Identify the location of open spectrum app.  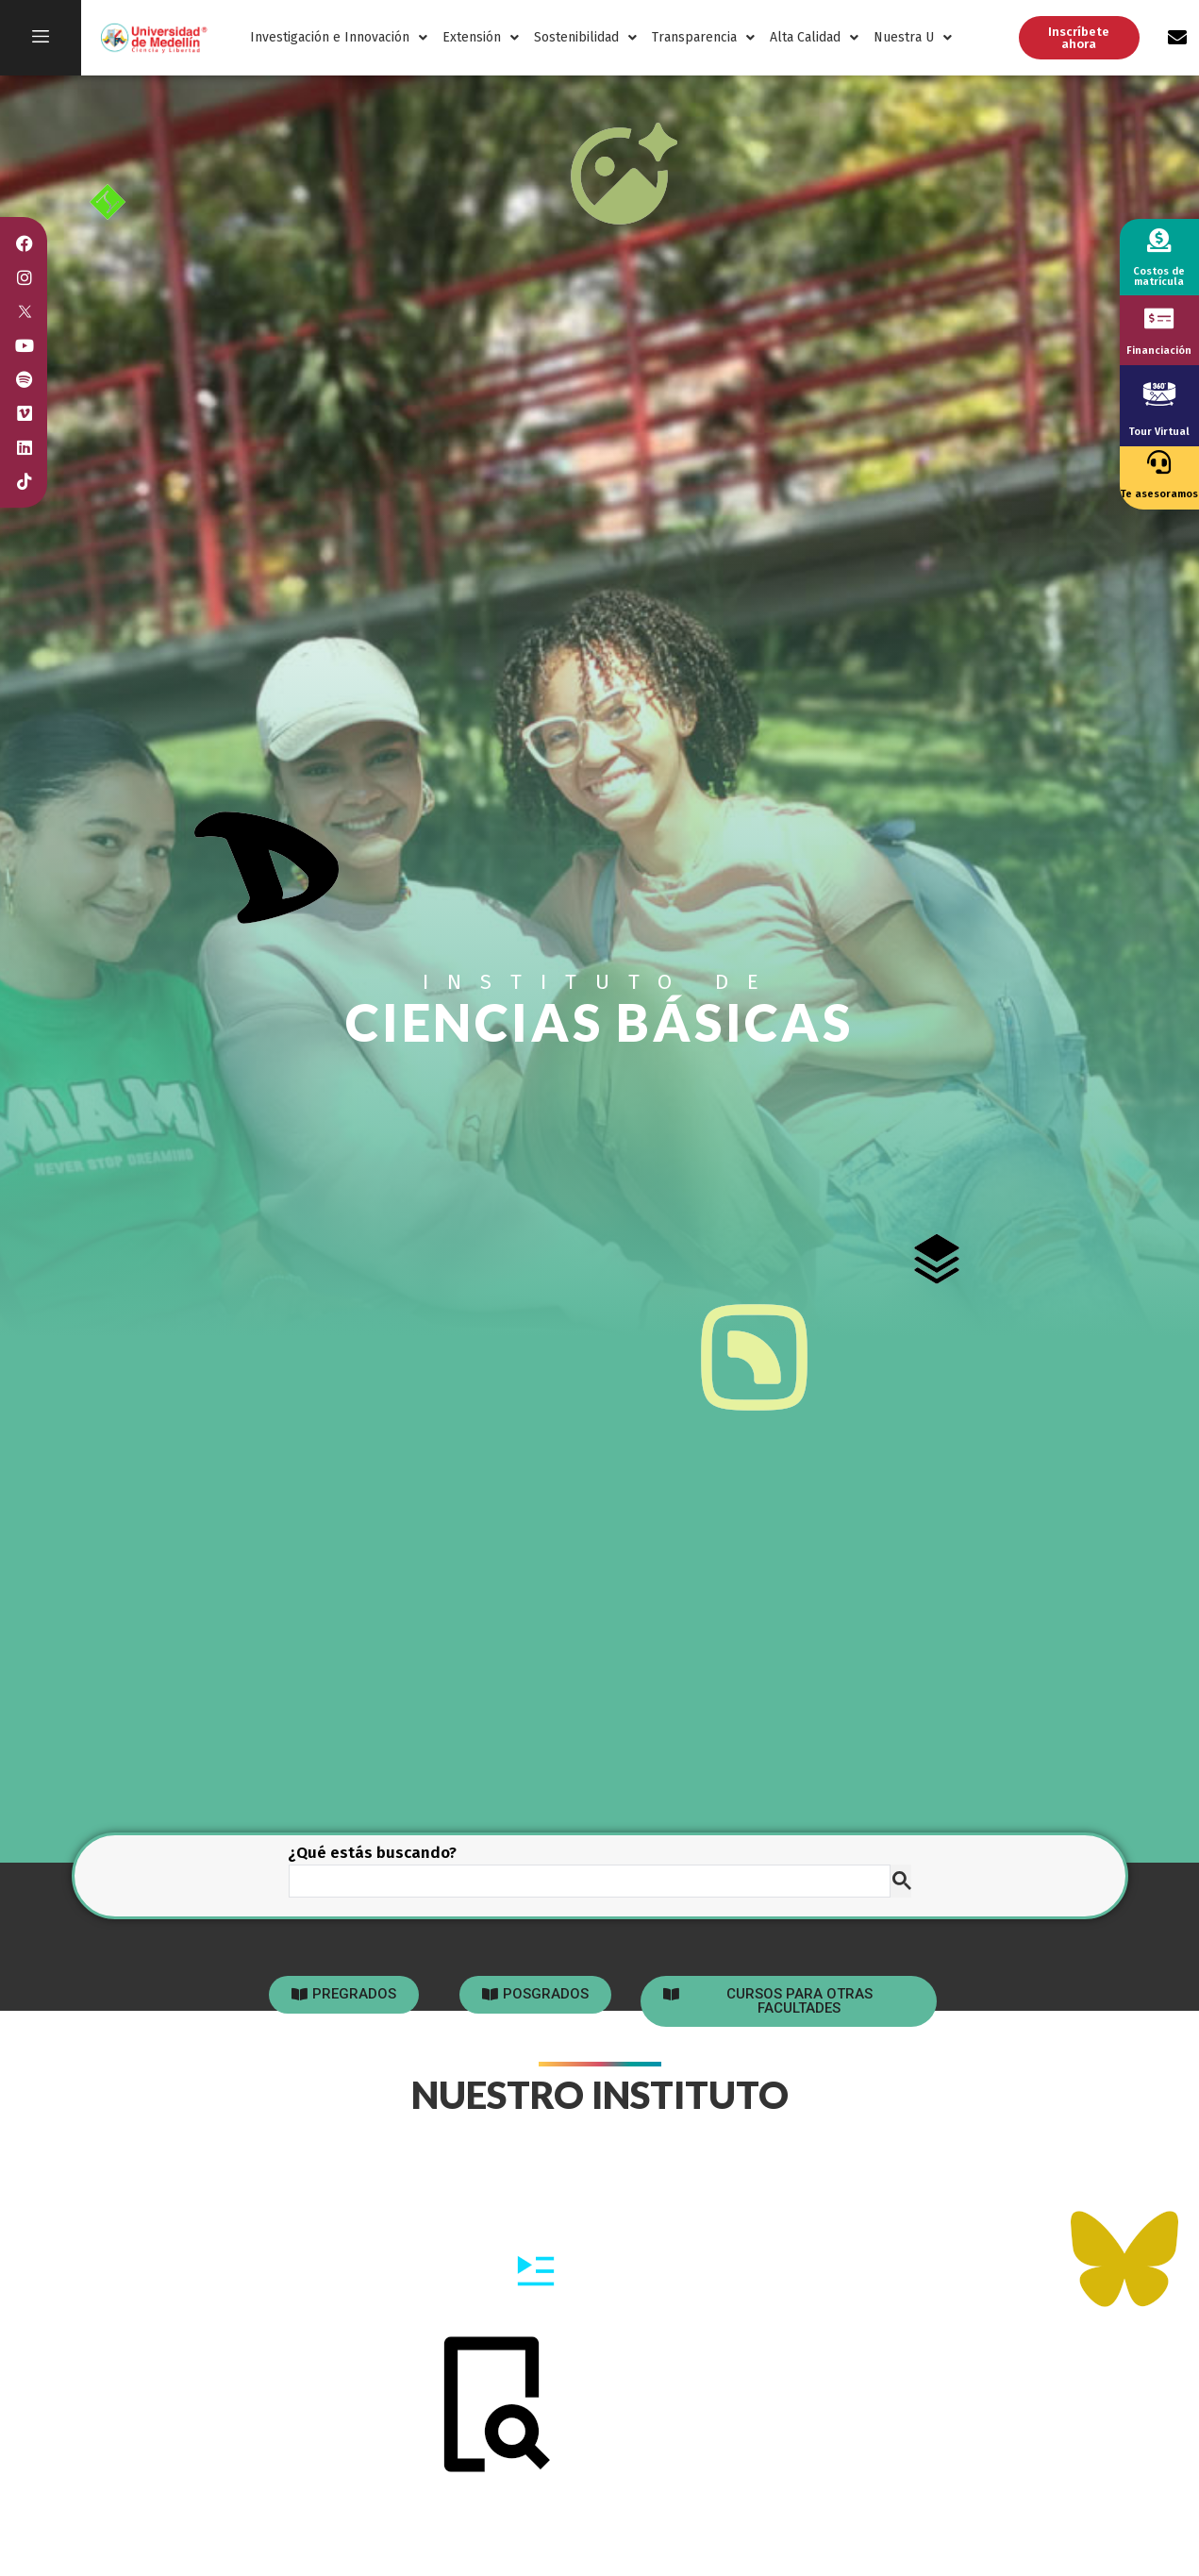
(754, 1357).